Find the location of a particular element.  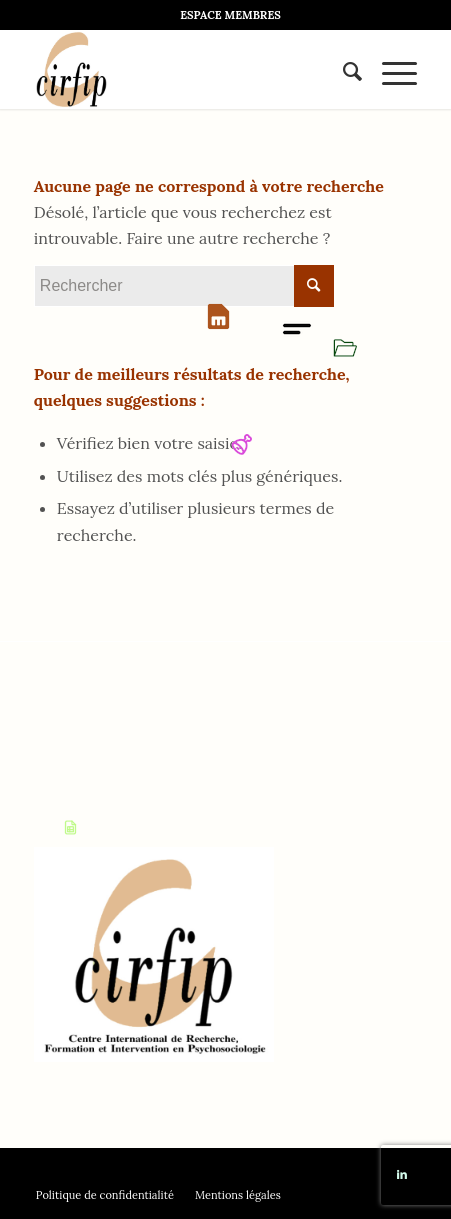

open a spreadsheet file is located at coordinates (70, 827).